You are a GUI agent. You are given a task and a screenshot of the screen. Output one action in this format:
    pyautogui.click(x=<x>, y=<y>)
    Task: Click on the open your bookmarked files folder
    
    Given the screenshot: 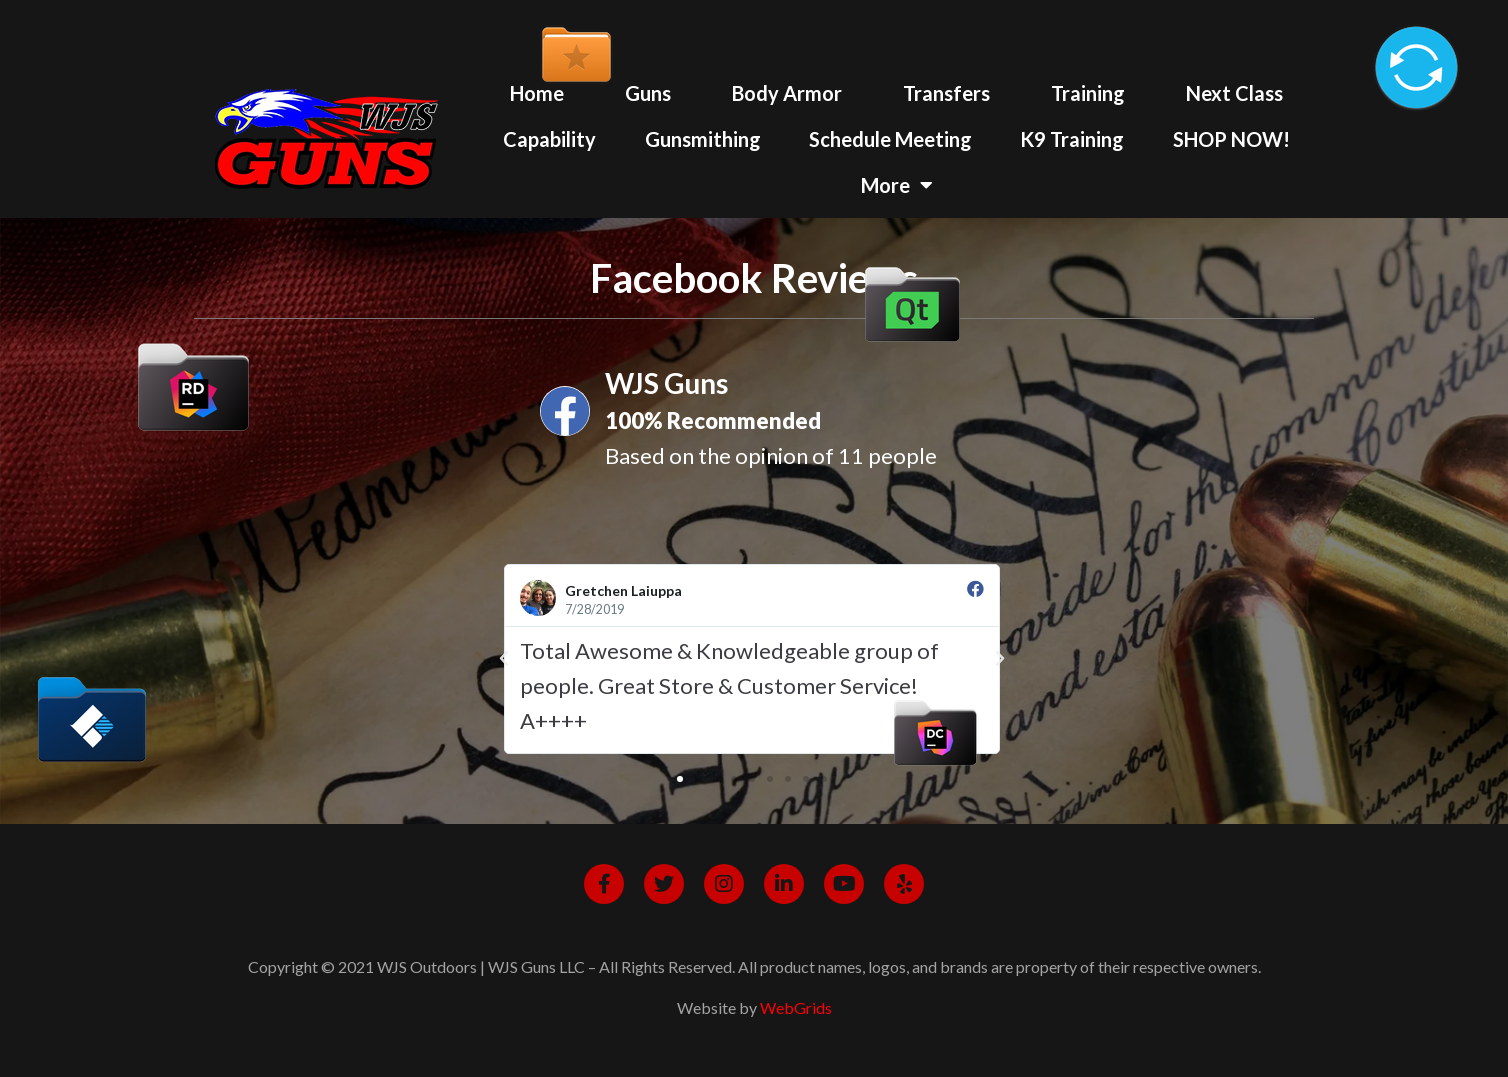 What is the action you would take?
    pyautogui.click(x=576, y=54)
    